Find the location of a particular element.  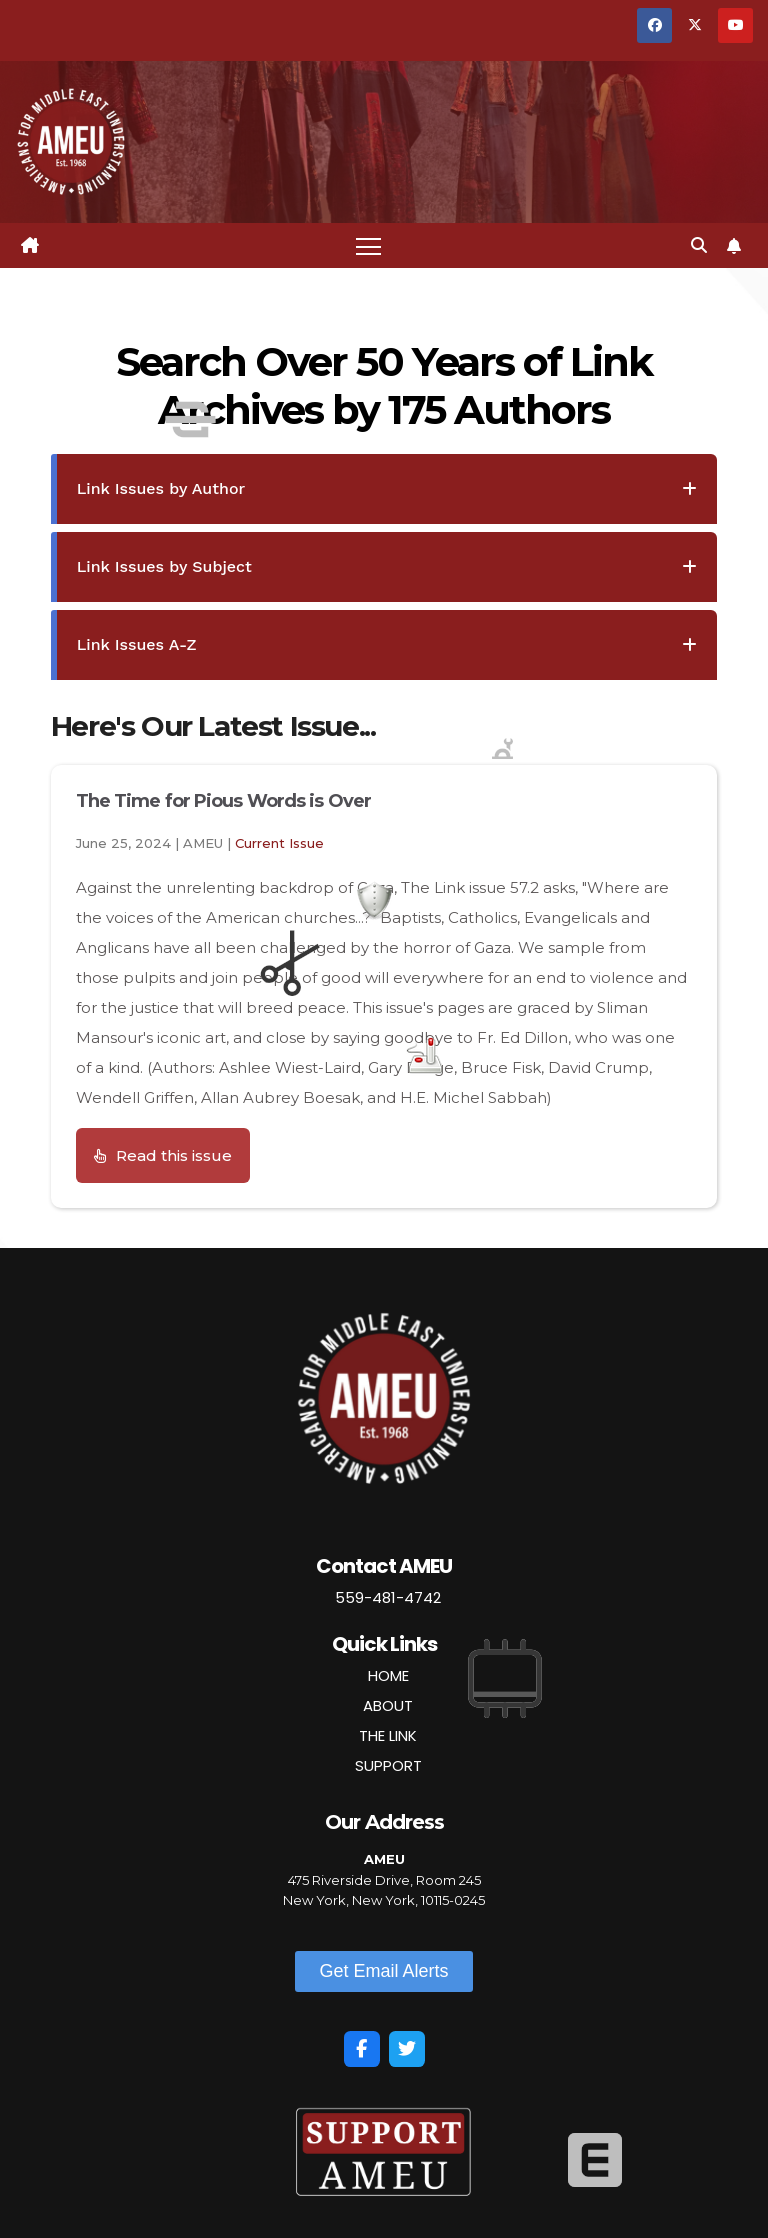

indicates medium security level is located at coordinates (374, 900).